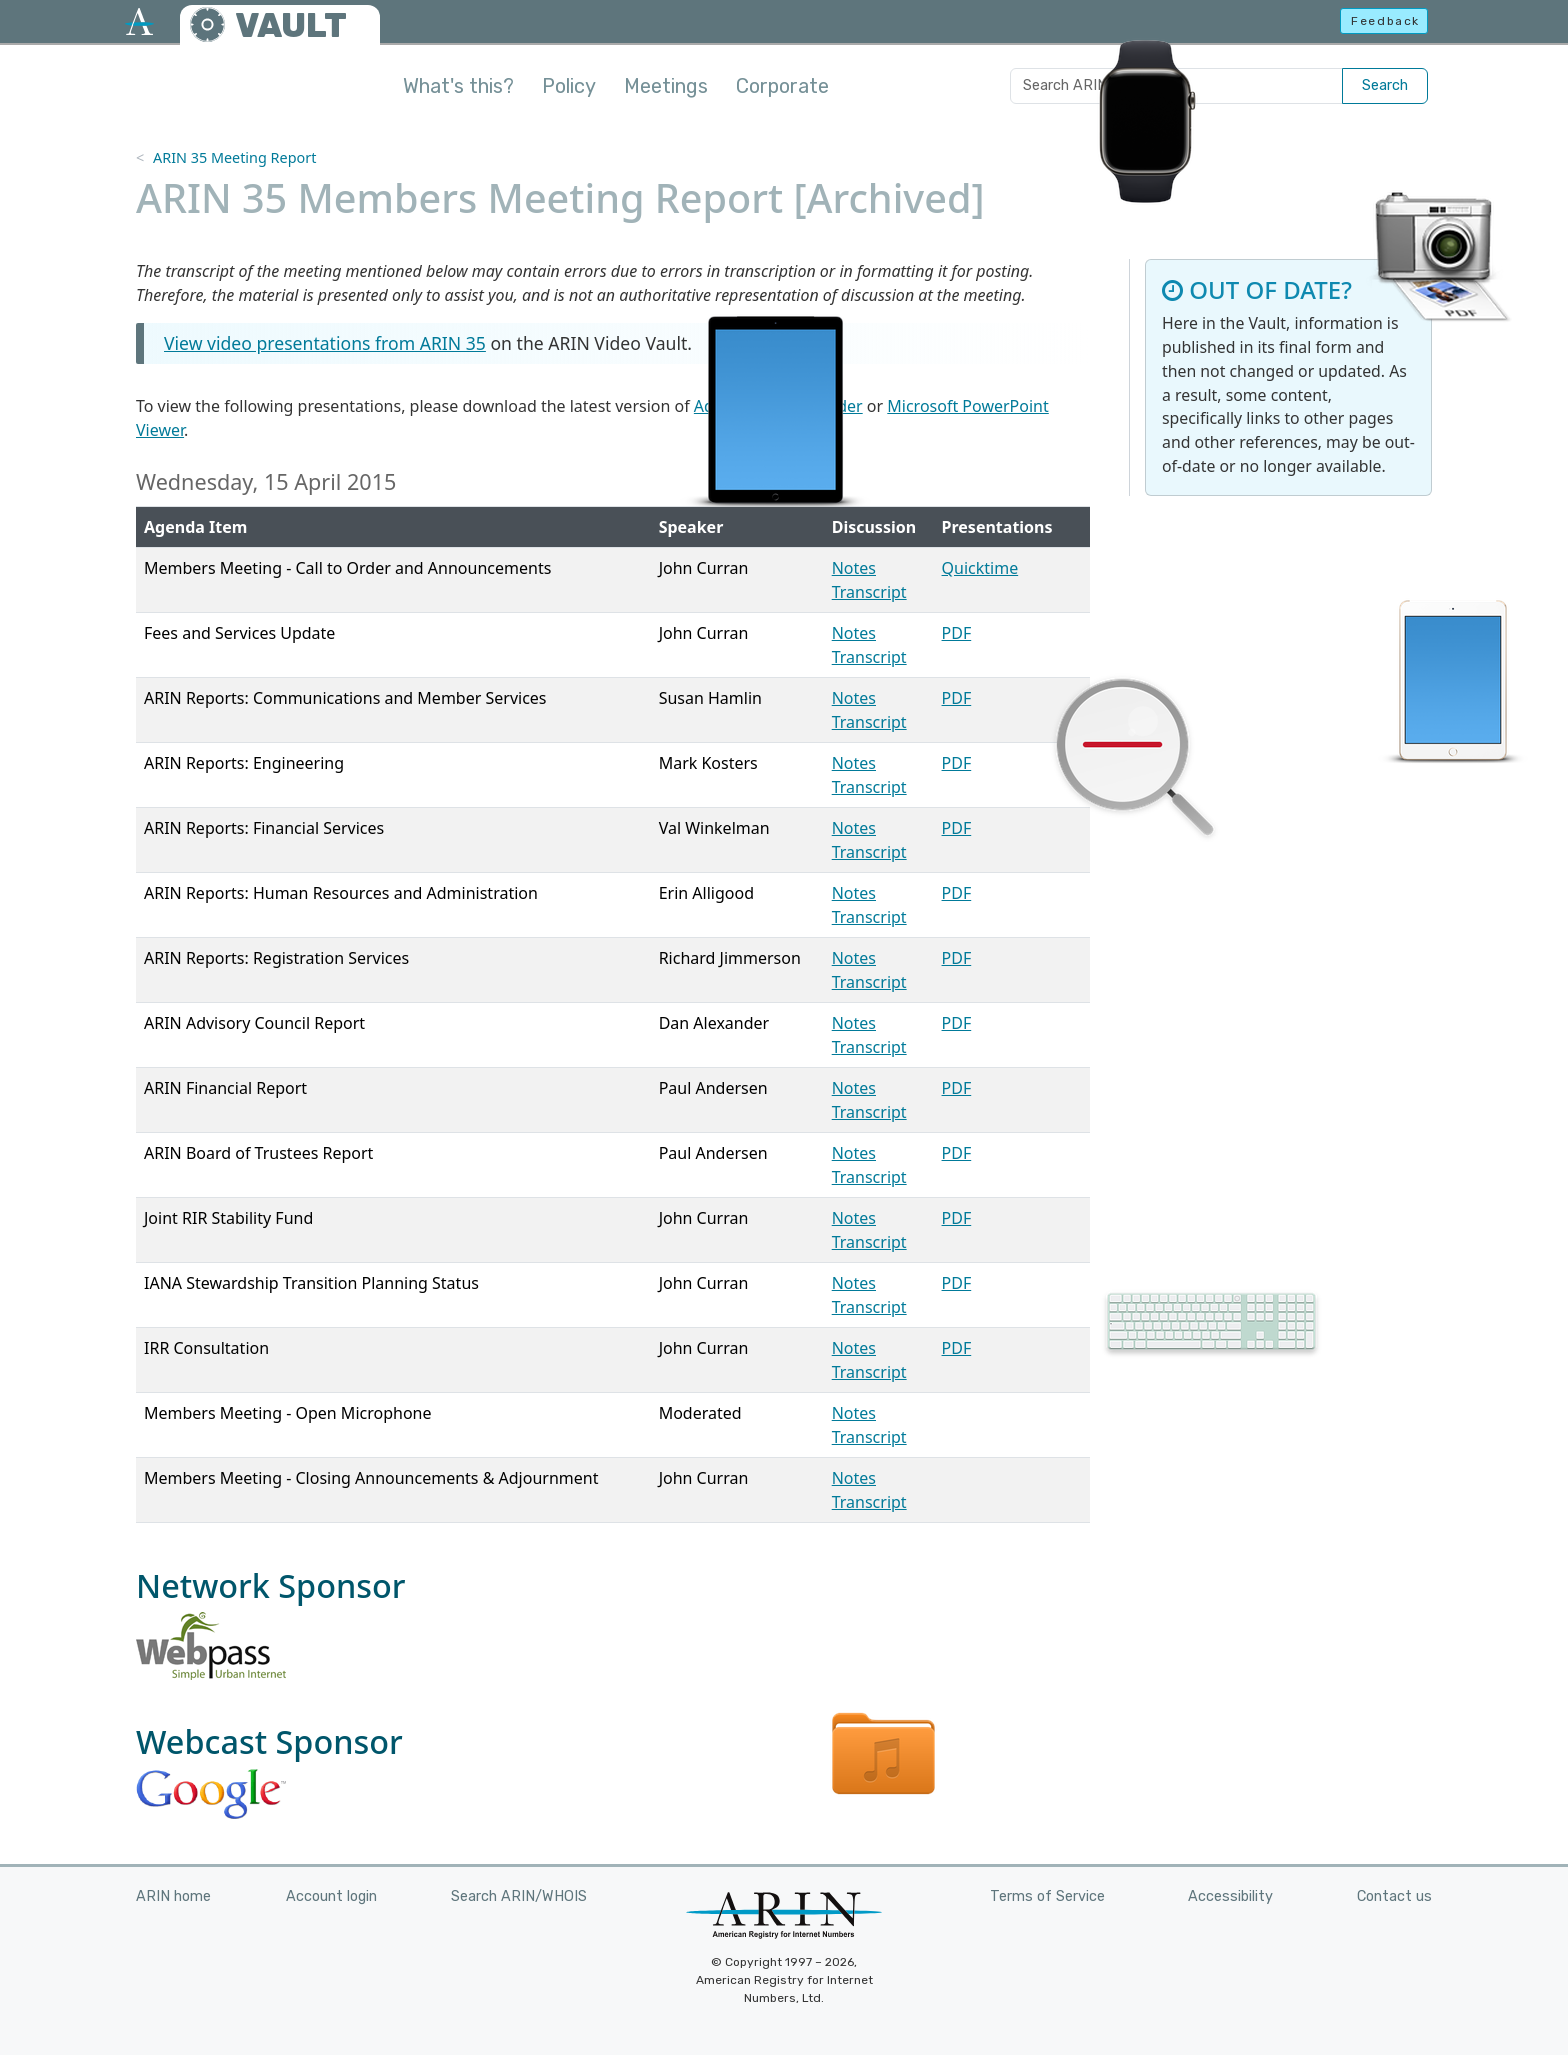  I want to click on zoom out to see more content, so click(1133, 755).